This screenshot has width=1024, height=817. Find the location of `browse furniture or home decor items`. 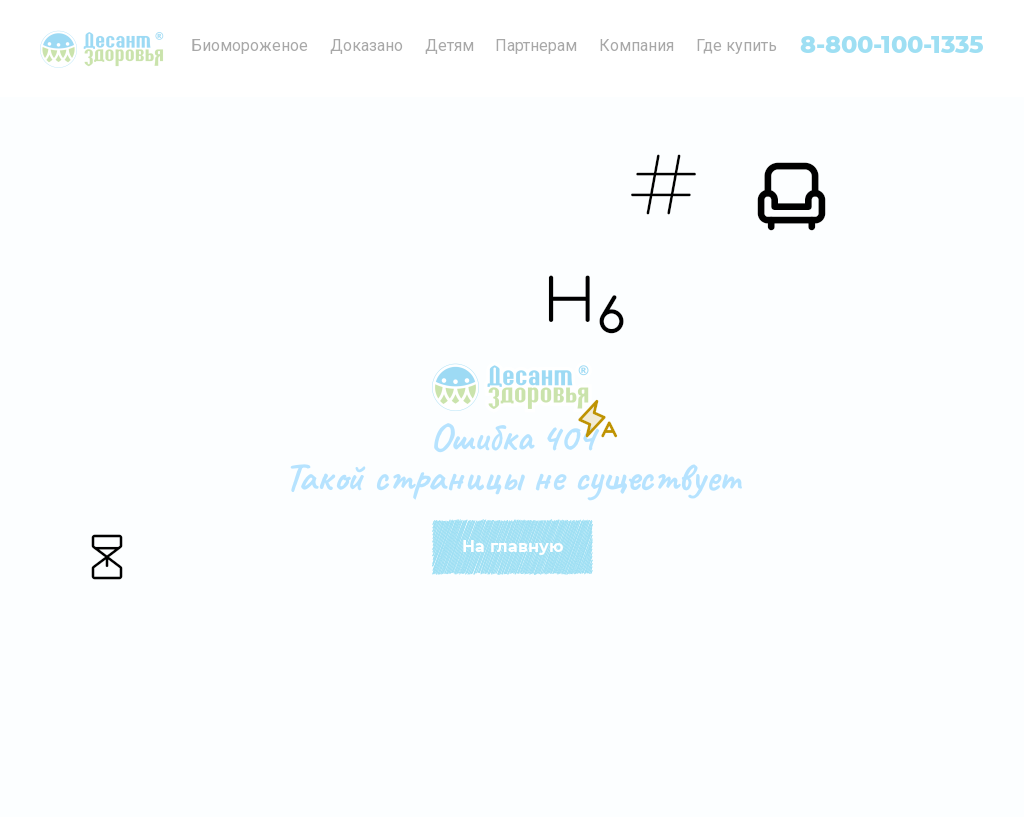

browse furniture or home decor items is located at coordinates (791, 196).